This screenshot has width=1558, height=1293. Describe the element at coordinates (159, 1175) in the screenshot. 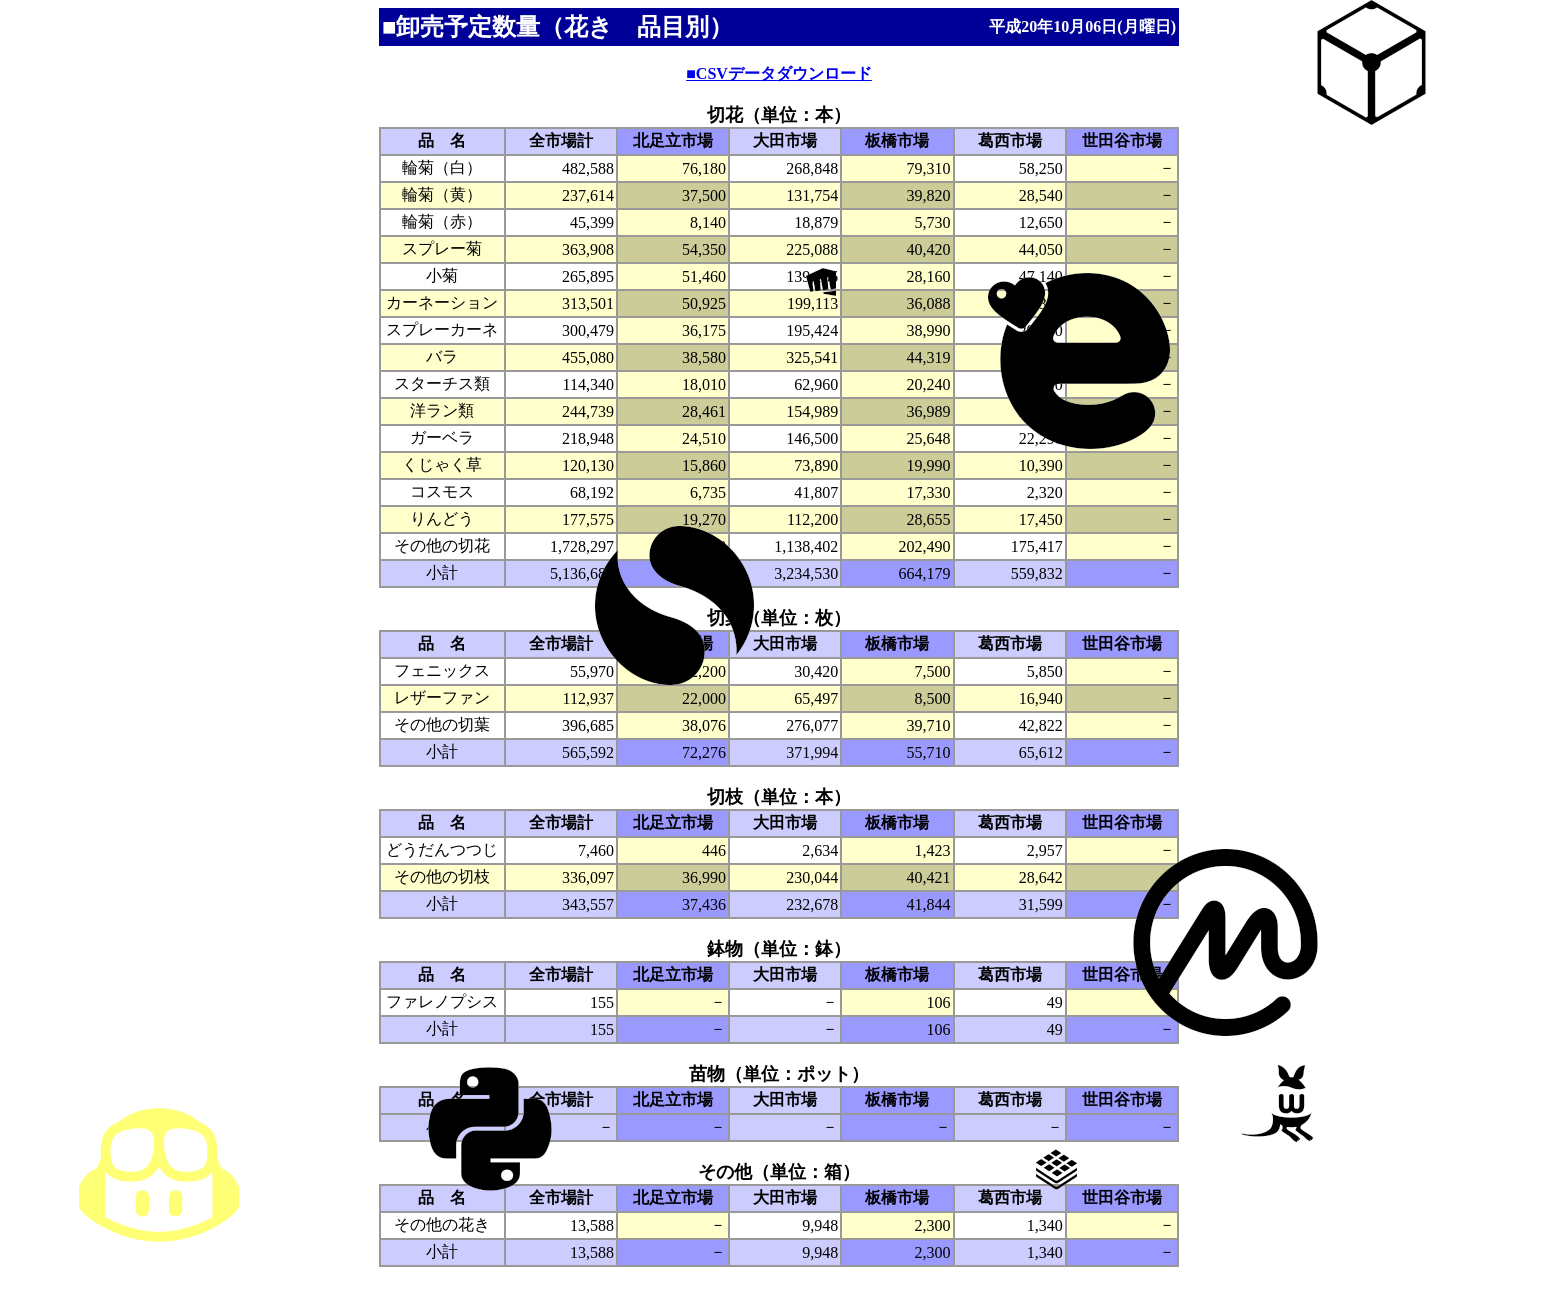

I see `GitHub Copilot AI coding assistant` at that location.